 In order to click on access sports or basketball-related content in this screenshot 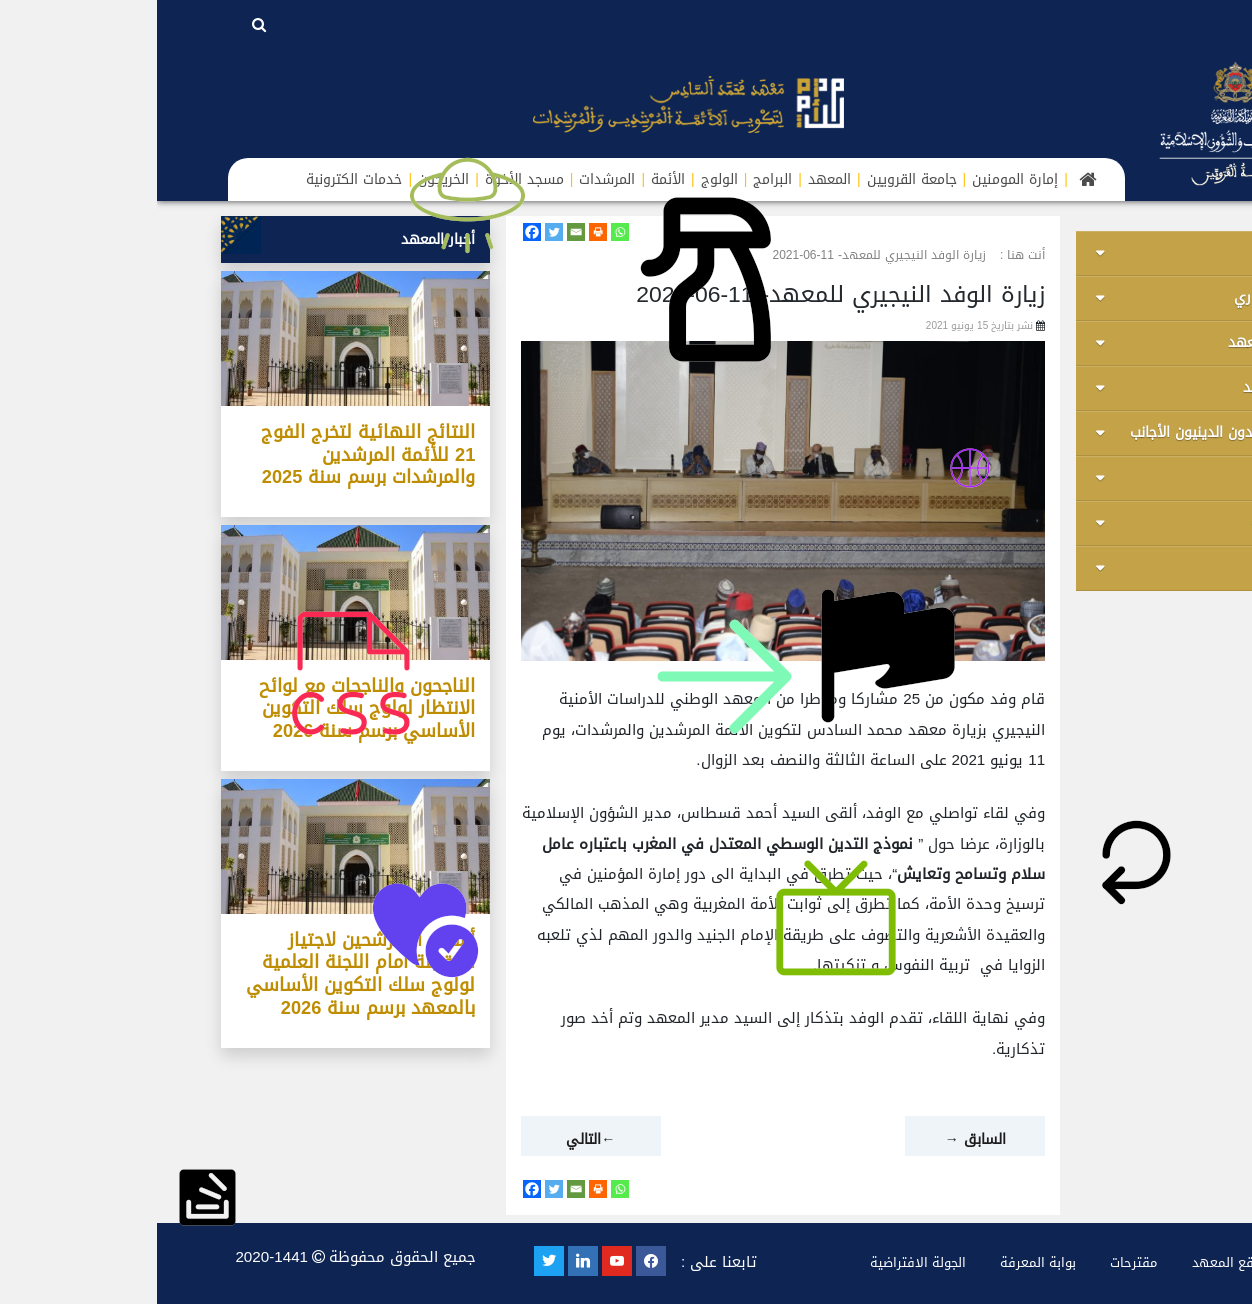, I will do `click(970, 468)`.